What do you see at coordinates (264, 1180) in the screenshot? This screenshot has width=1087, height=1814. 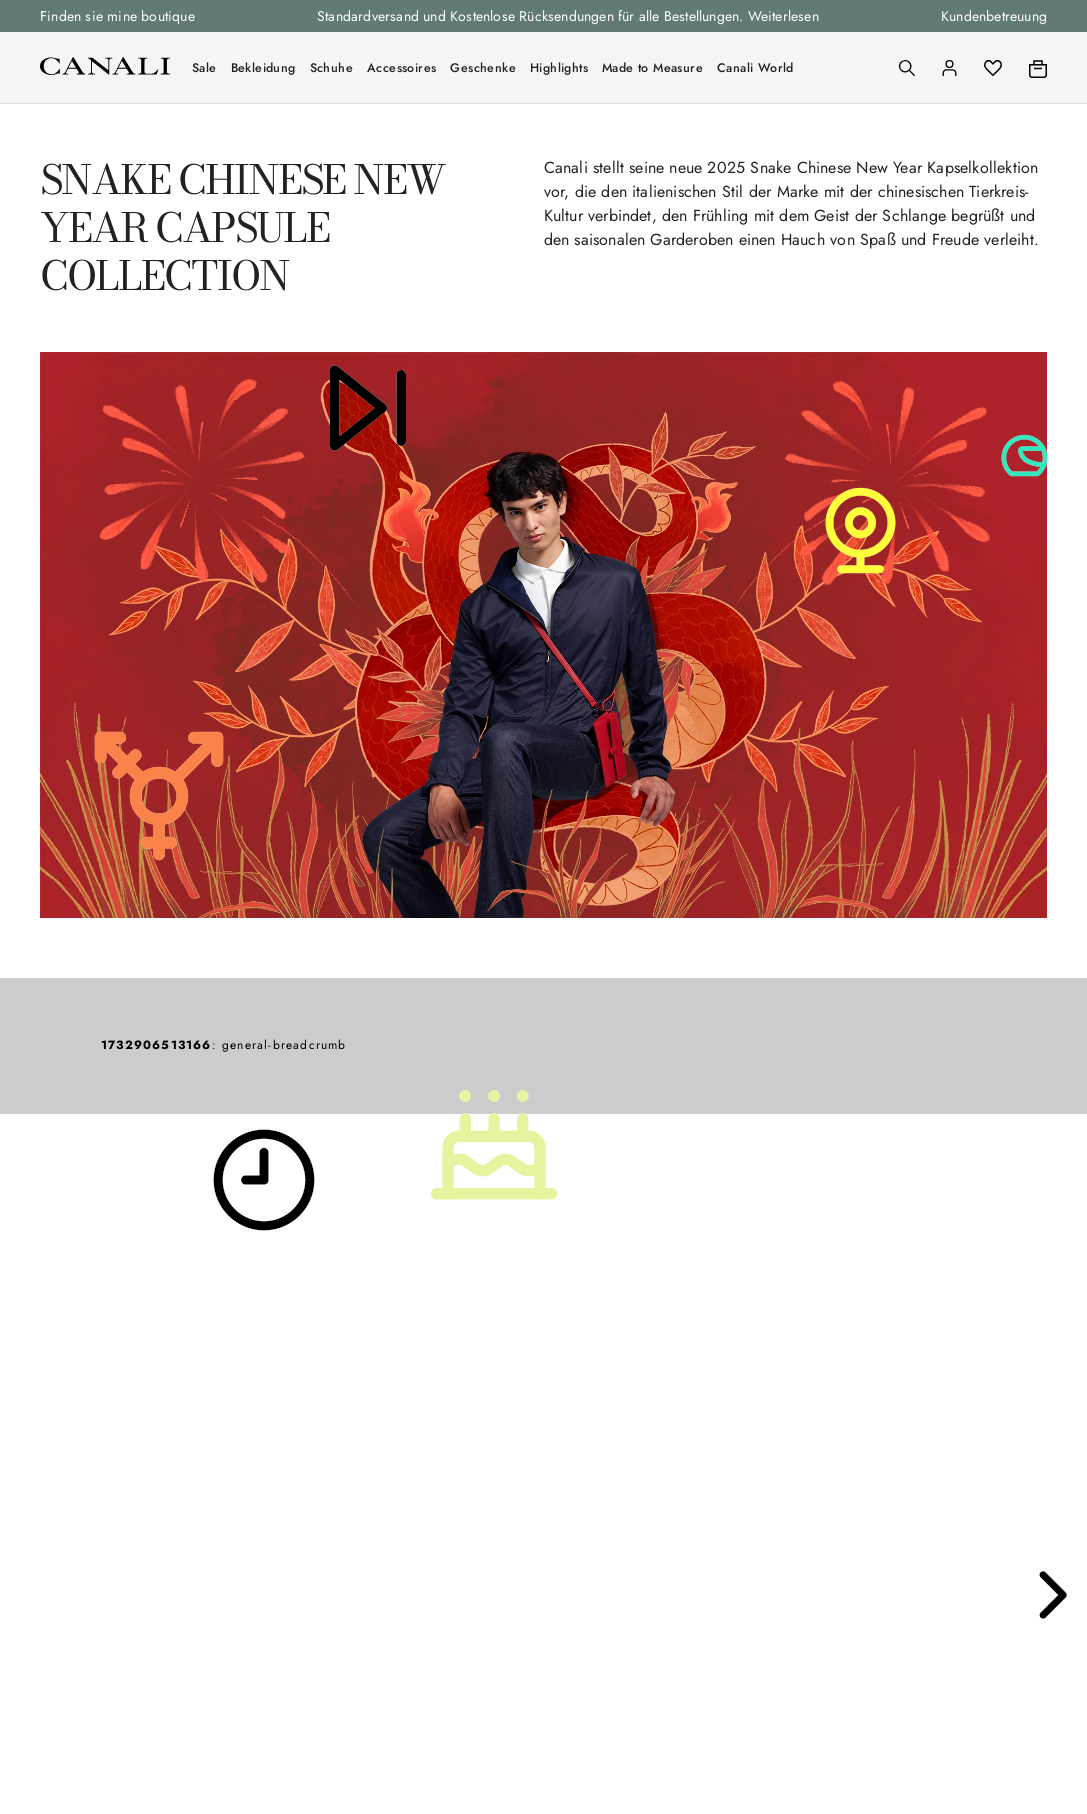 I see `view current time` at bounding box center [264, 1180].